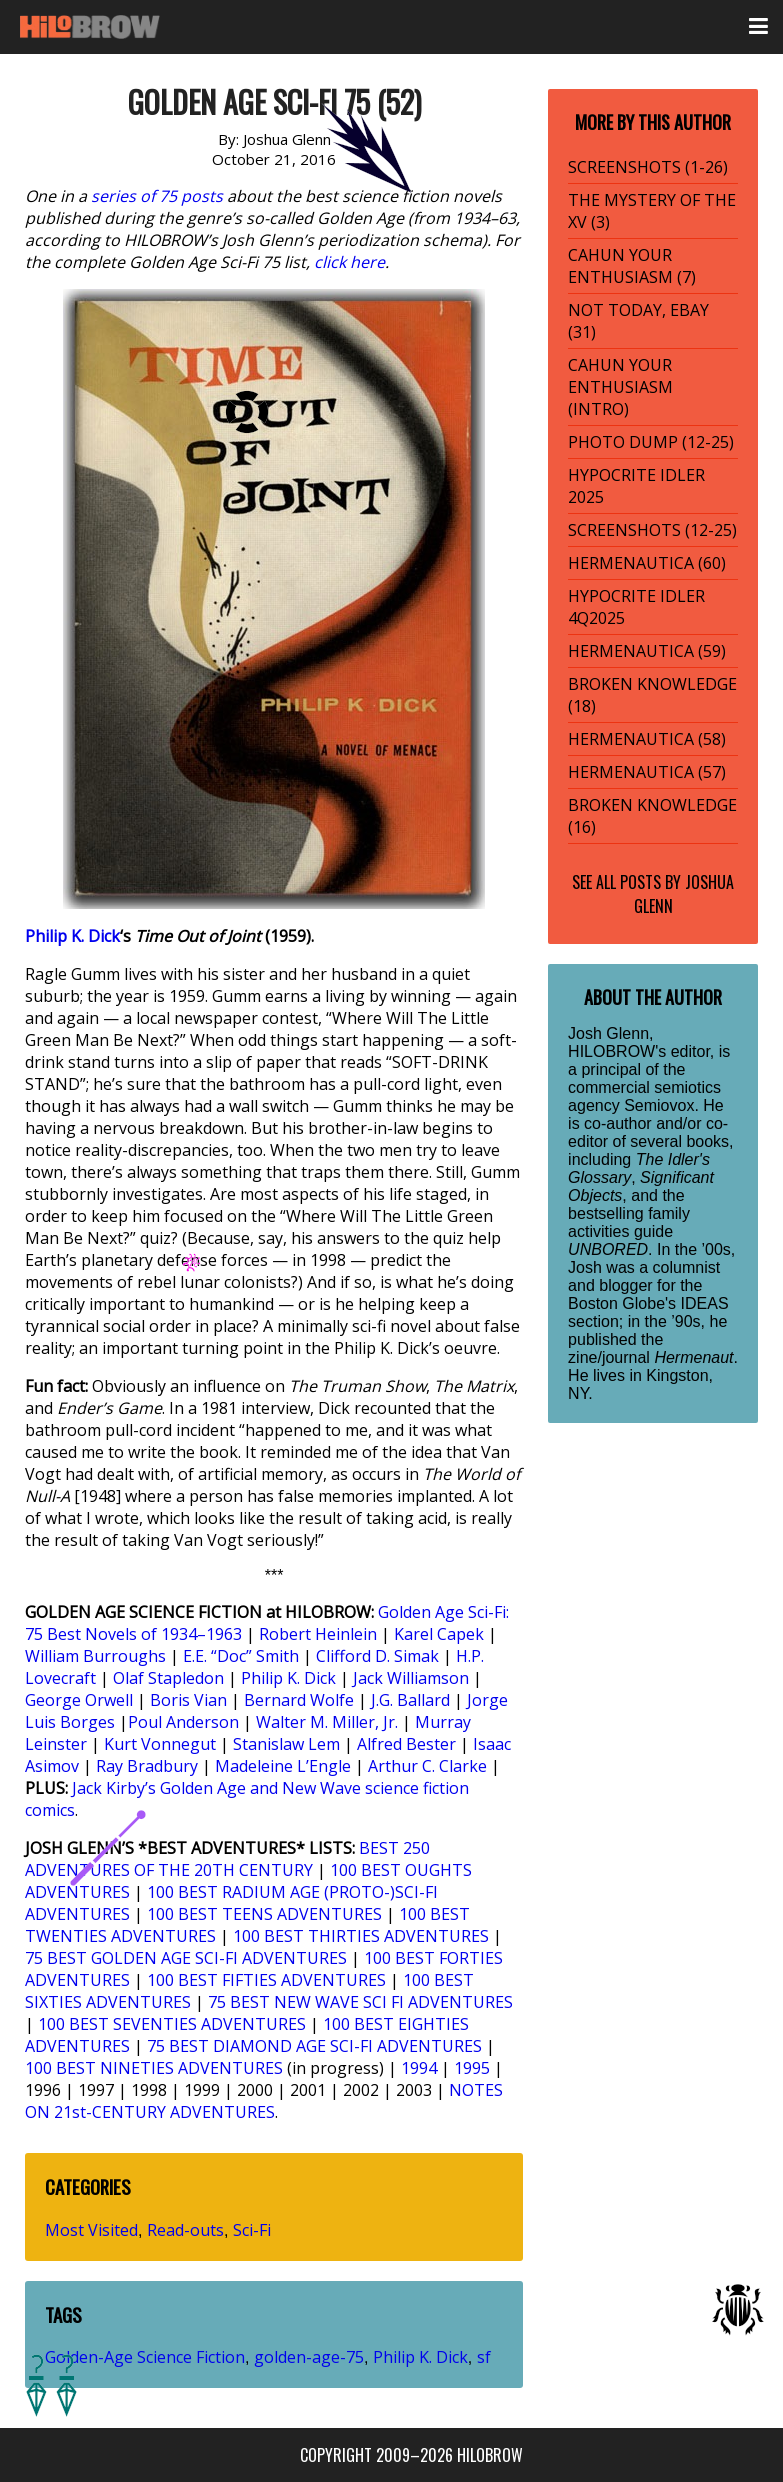 The width and height of the screenshot is (783, 2482). I want to click on access help or support center, so click(247, 412).